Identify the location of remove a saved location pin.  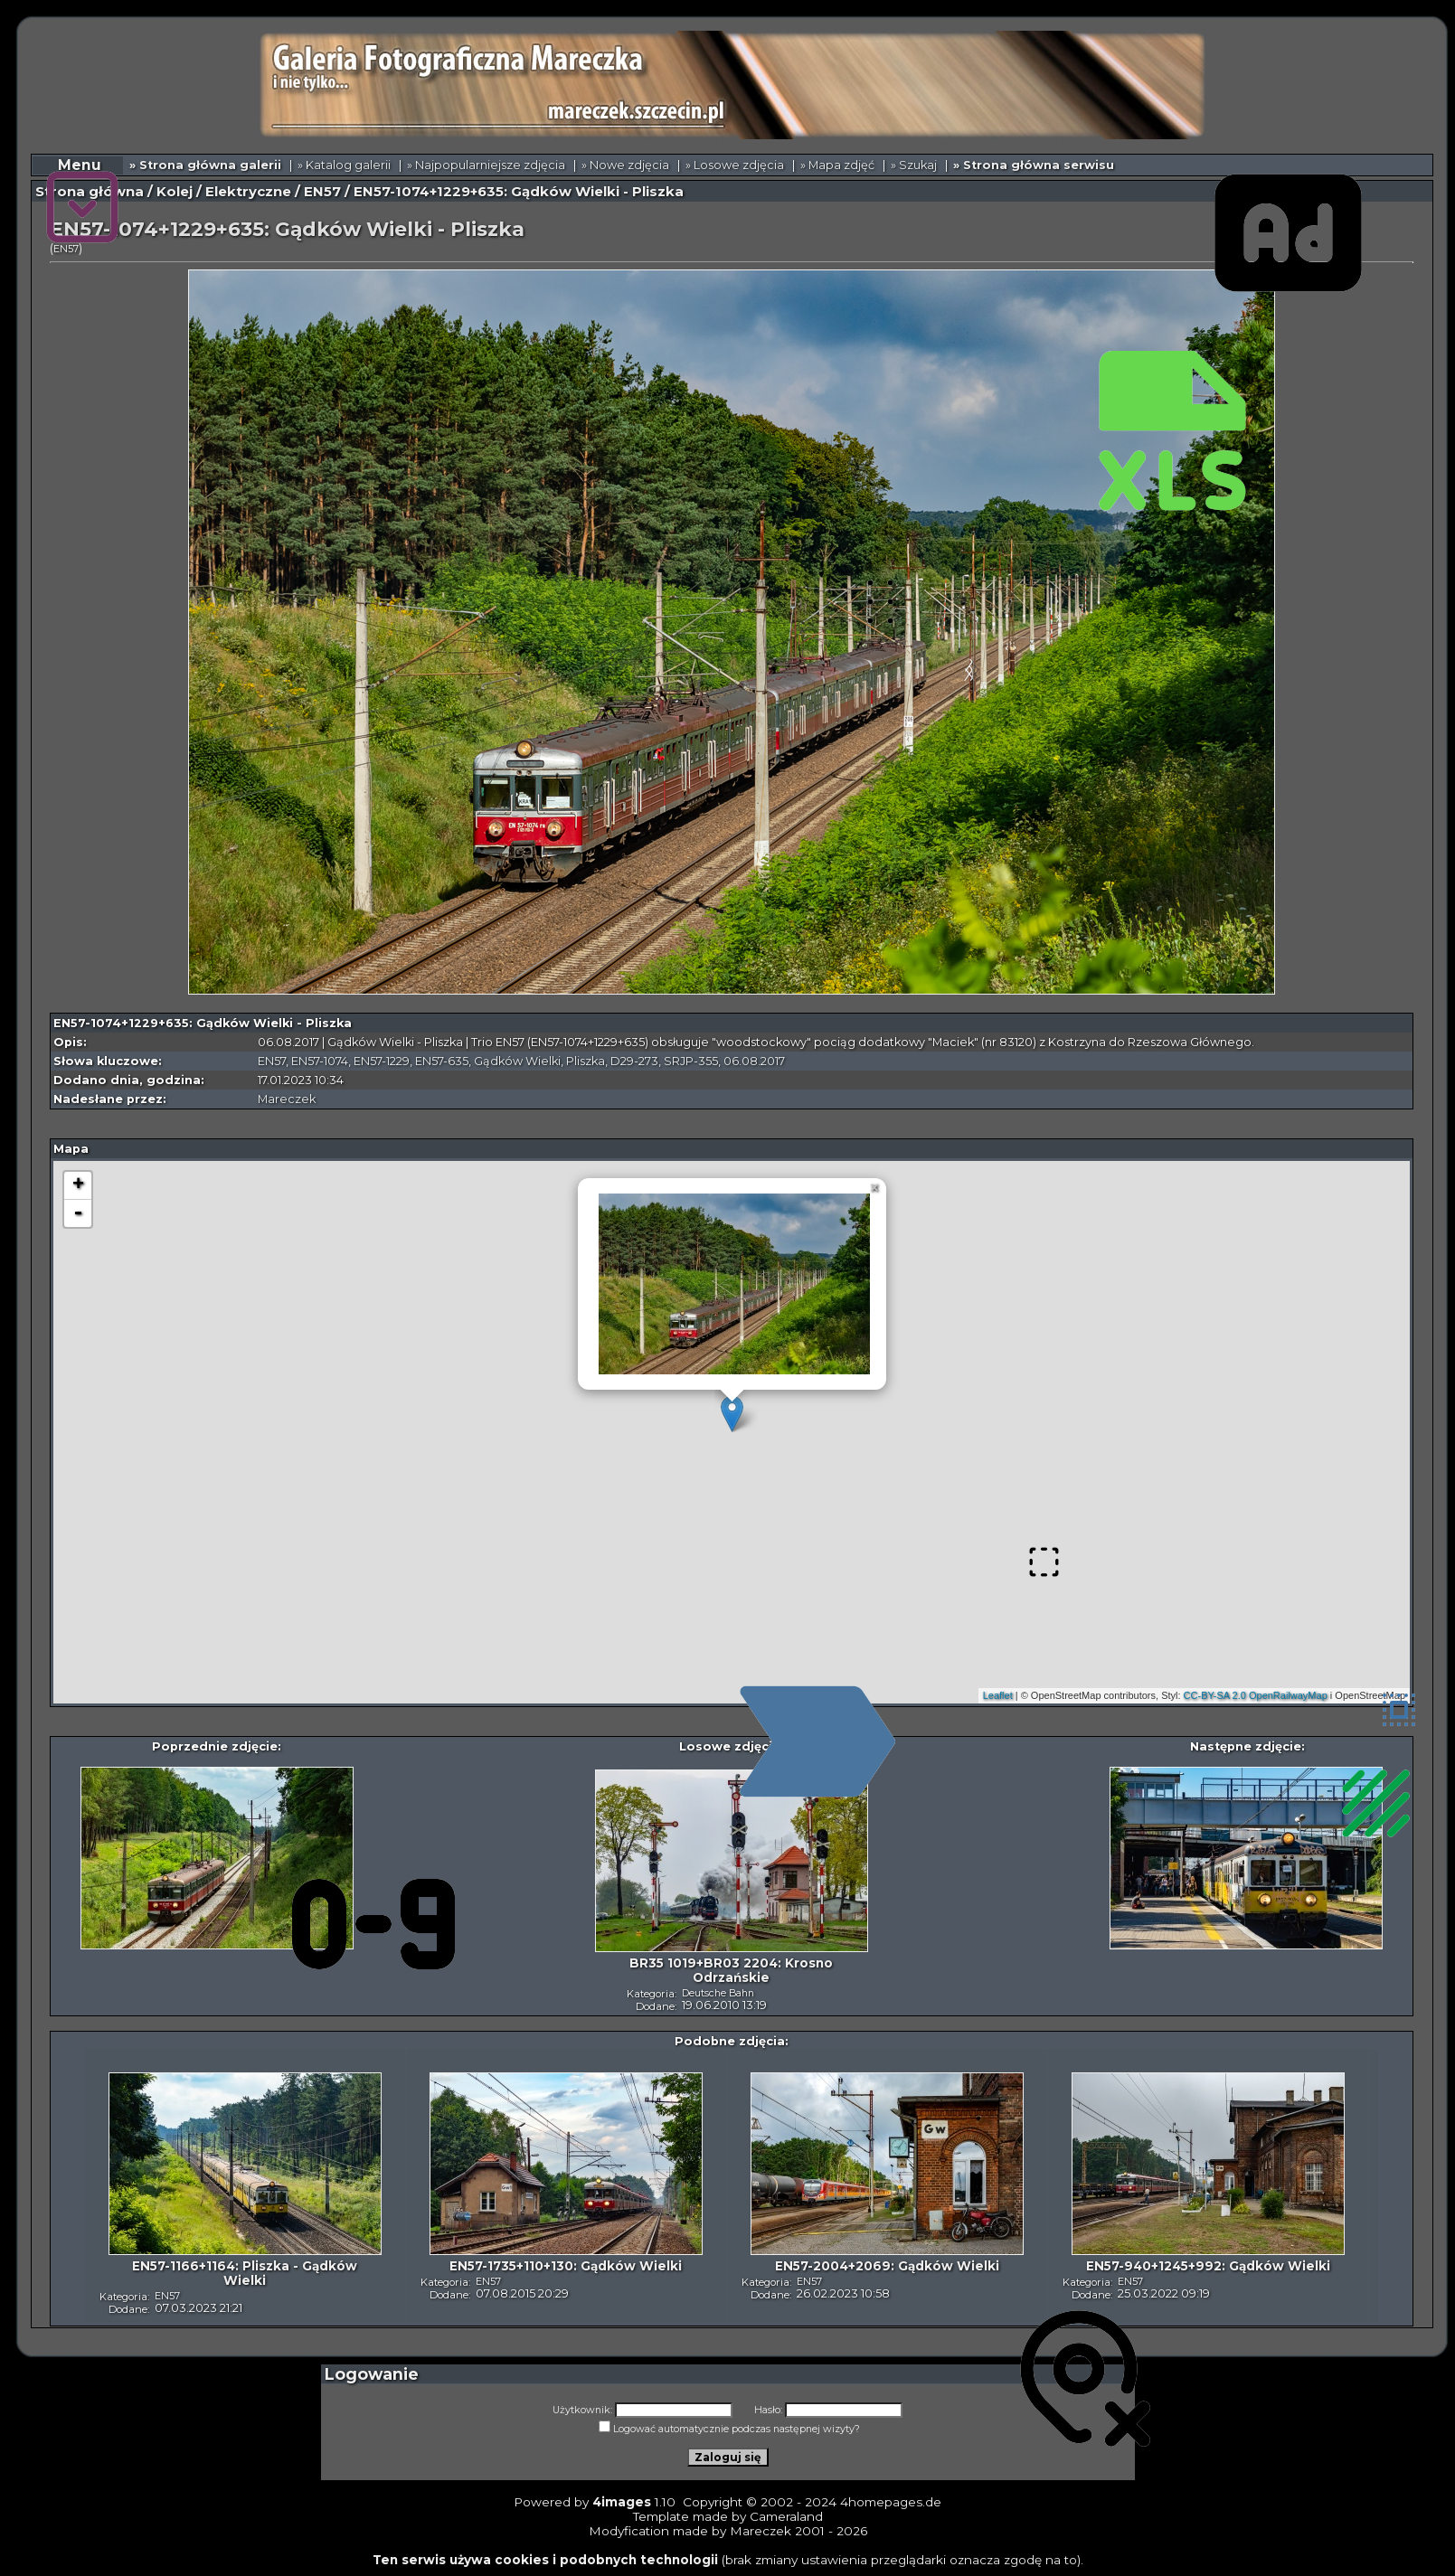
(1079, 2375).